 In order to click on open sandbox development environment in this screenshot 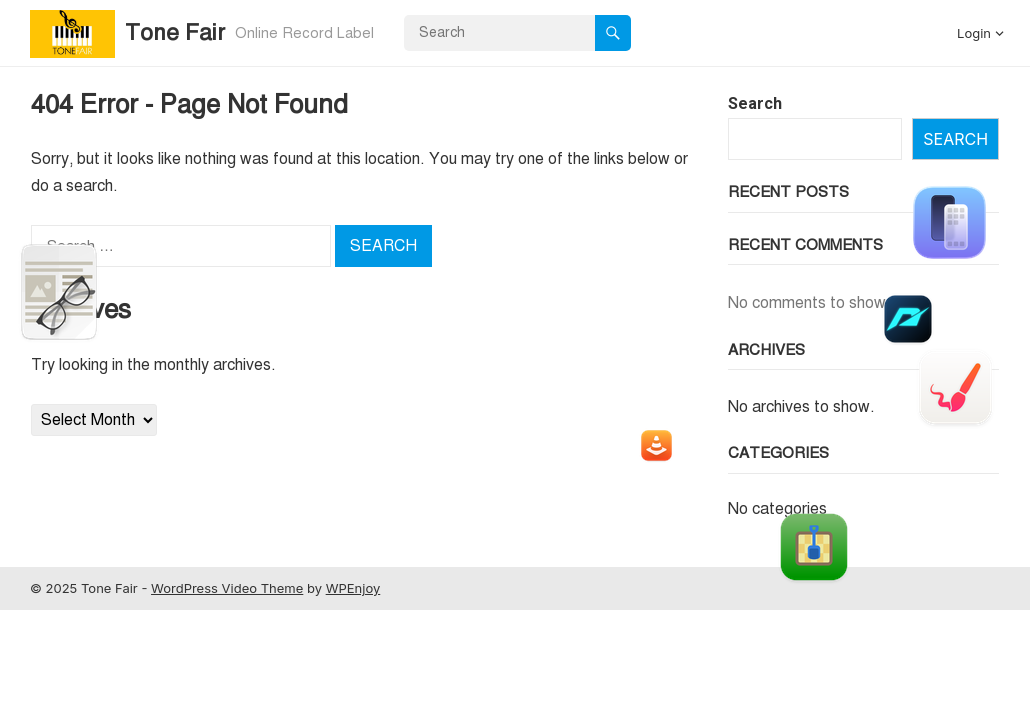, I will do `click(814, 547)`.